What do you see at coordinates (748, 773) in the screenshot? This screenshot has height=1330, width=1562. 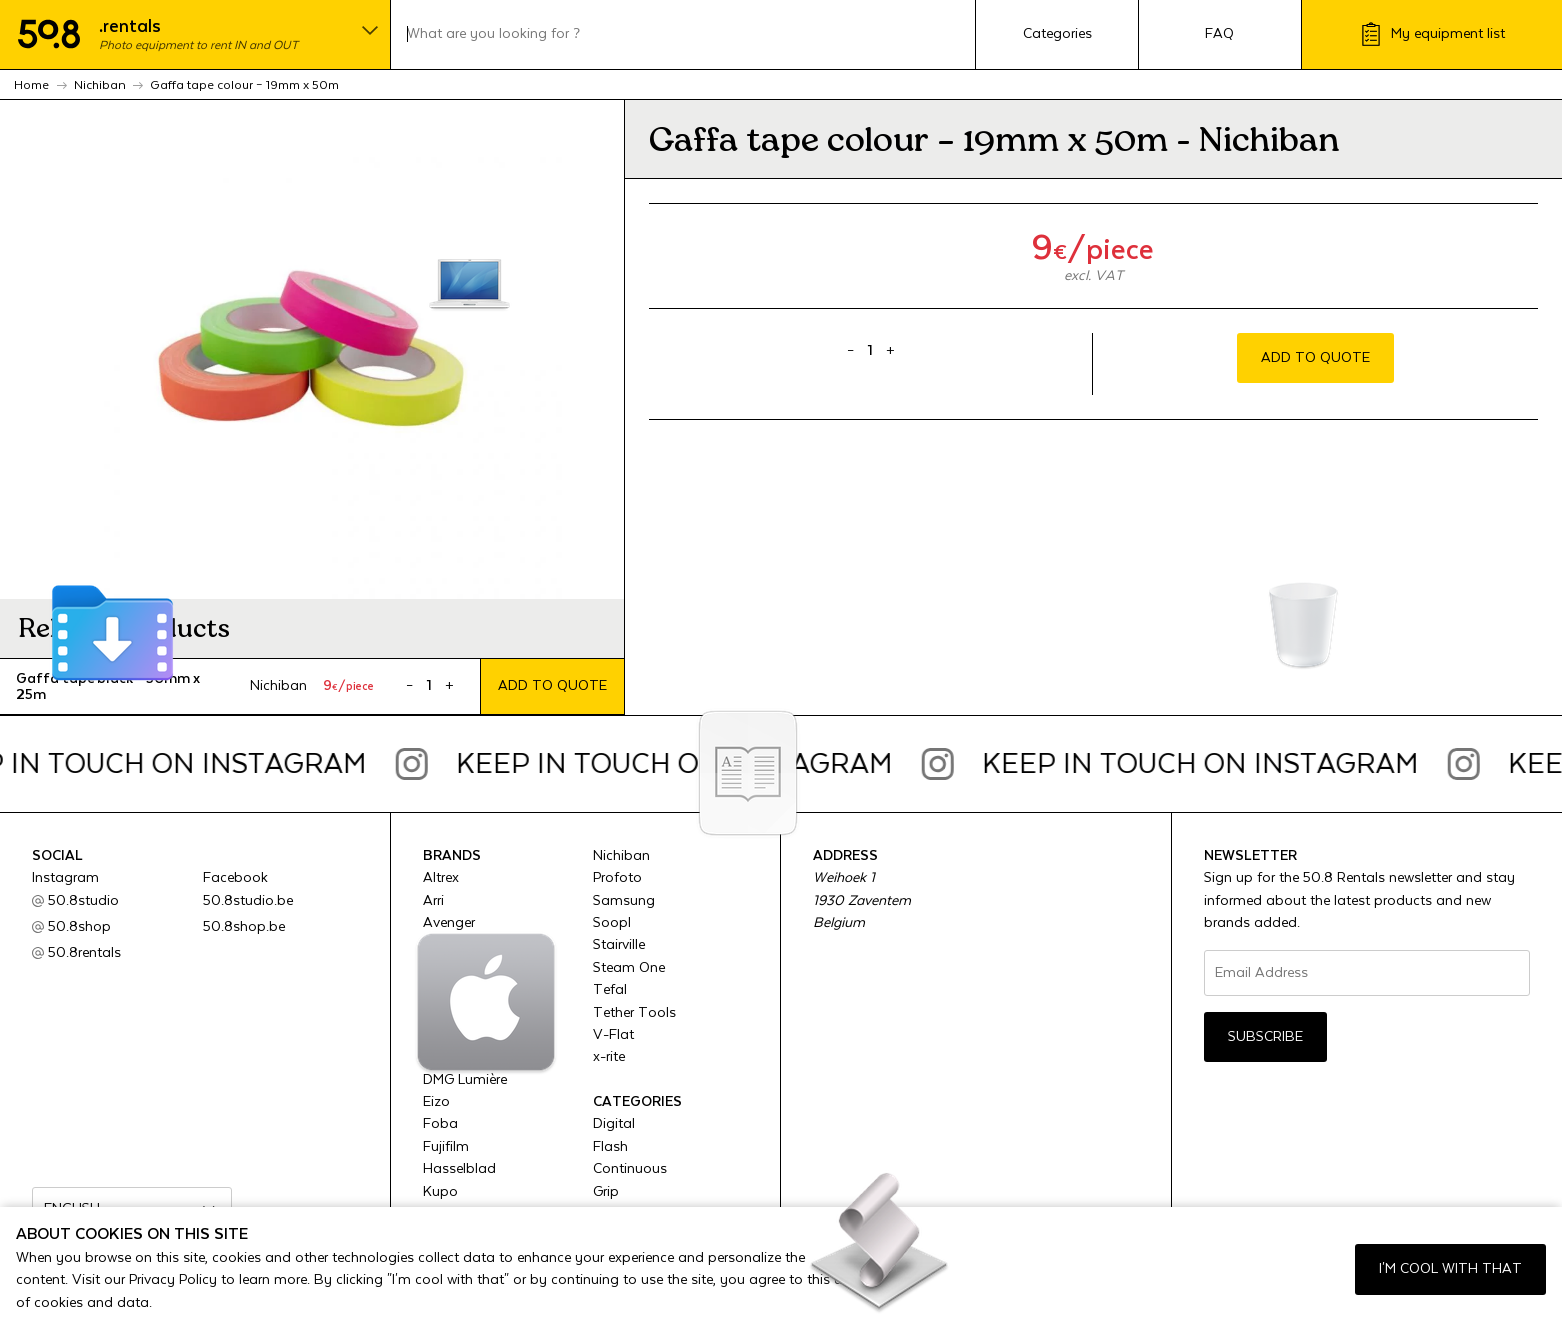 I see `a mobipocket ebook file` at bounding box center [748, 773].